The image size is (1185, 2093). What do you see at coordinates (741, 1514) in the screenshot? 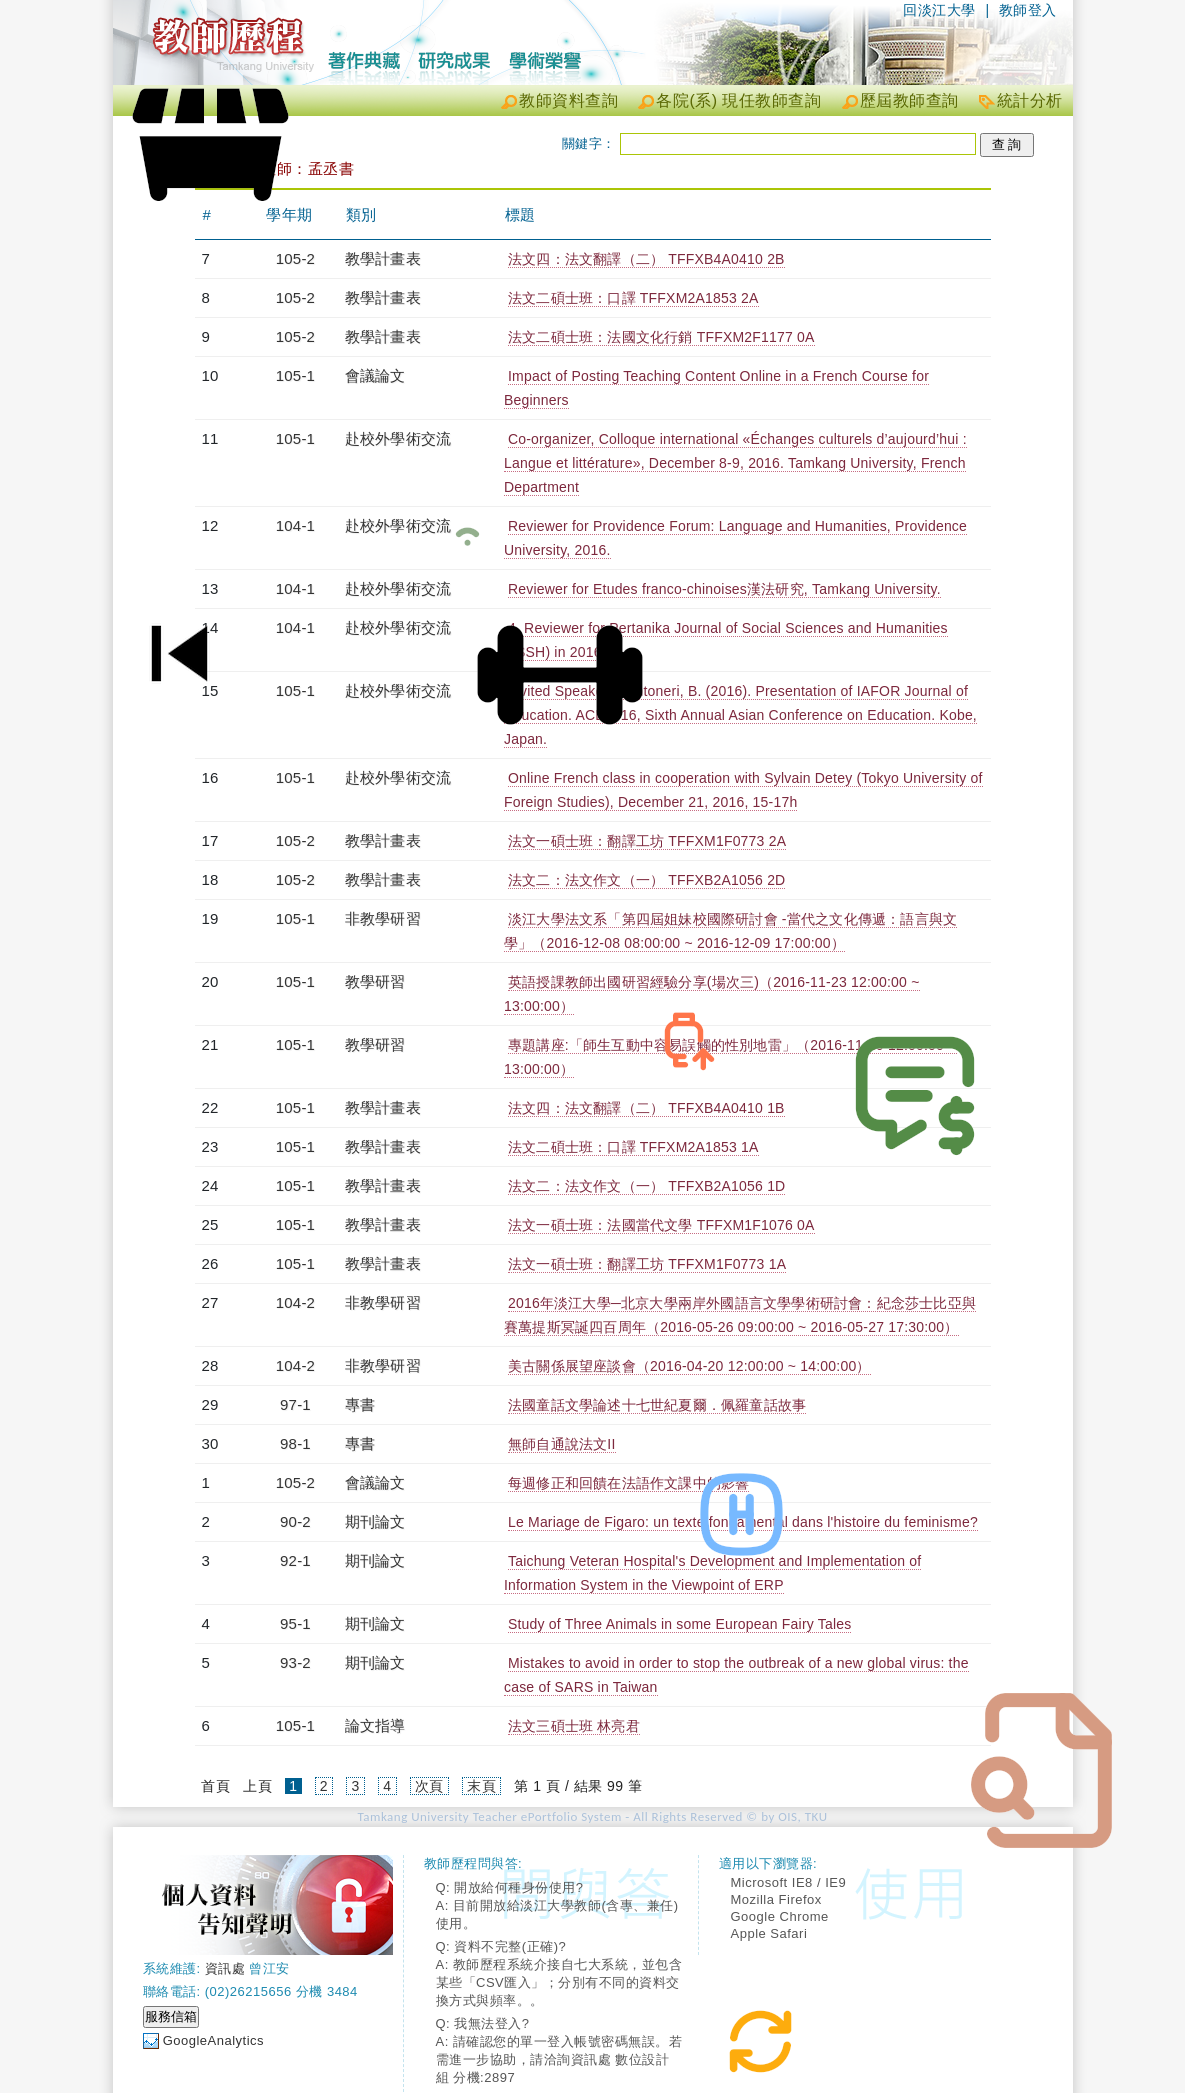
I see `access hospital or medical services` at bounding box center [741, 1514].